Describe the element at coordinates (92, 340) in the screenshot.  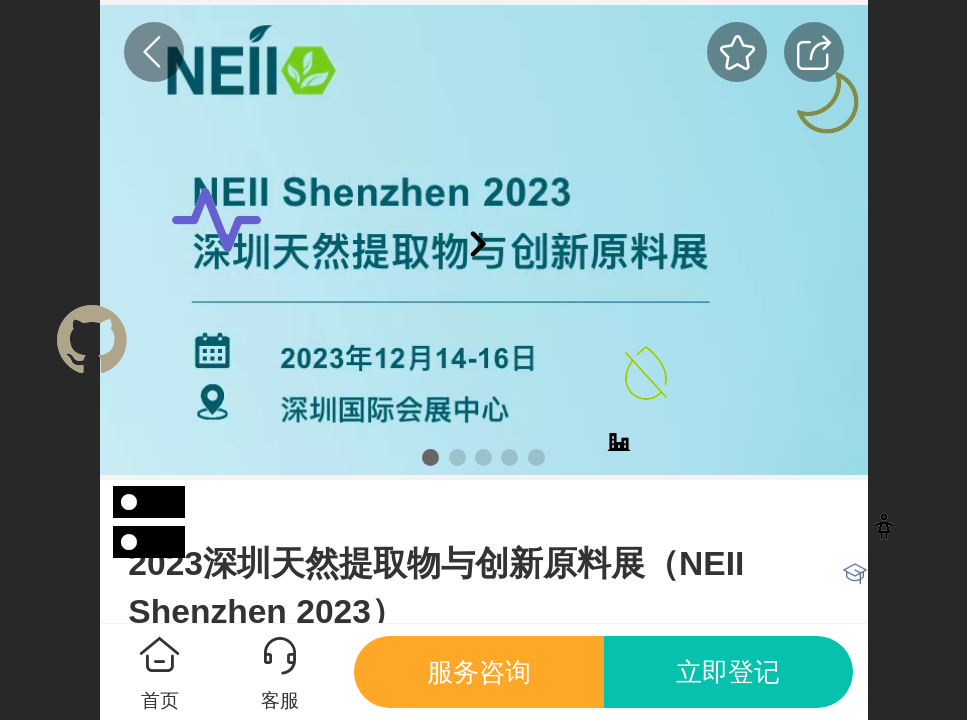
I see `view project on github` at that location.